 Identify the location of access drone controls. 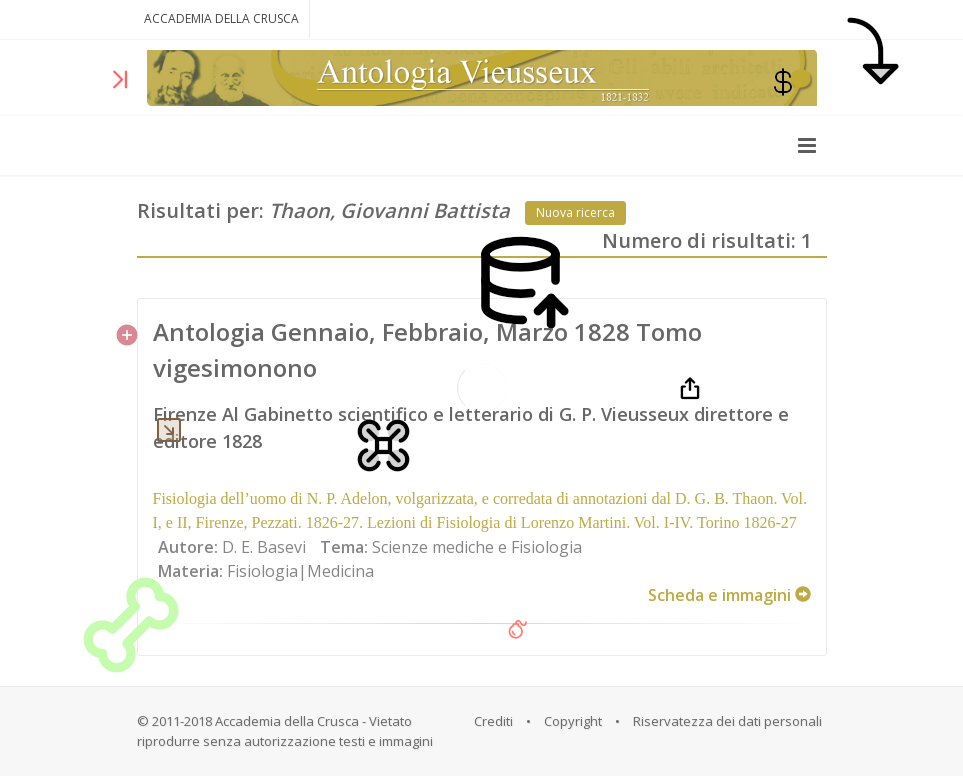
(383, 445).